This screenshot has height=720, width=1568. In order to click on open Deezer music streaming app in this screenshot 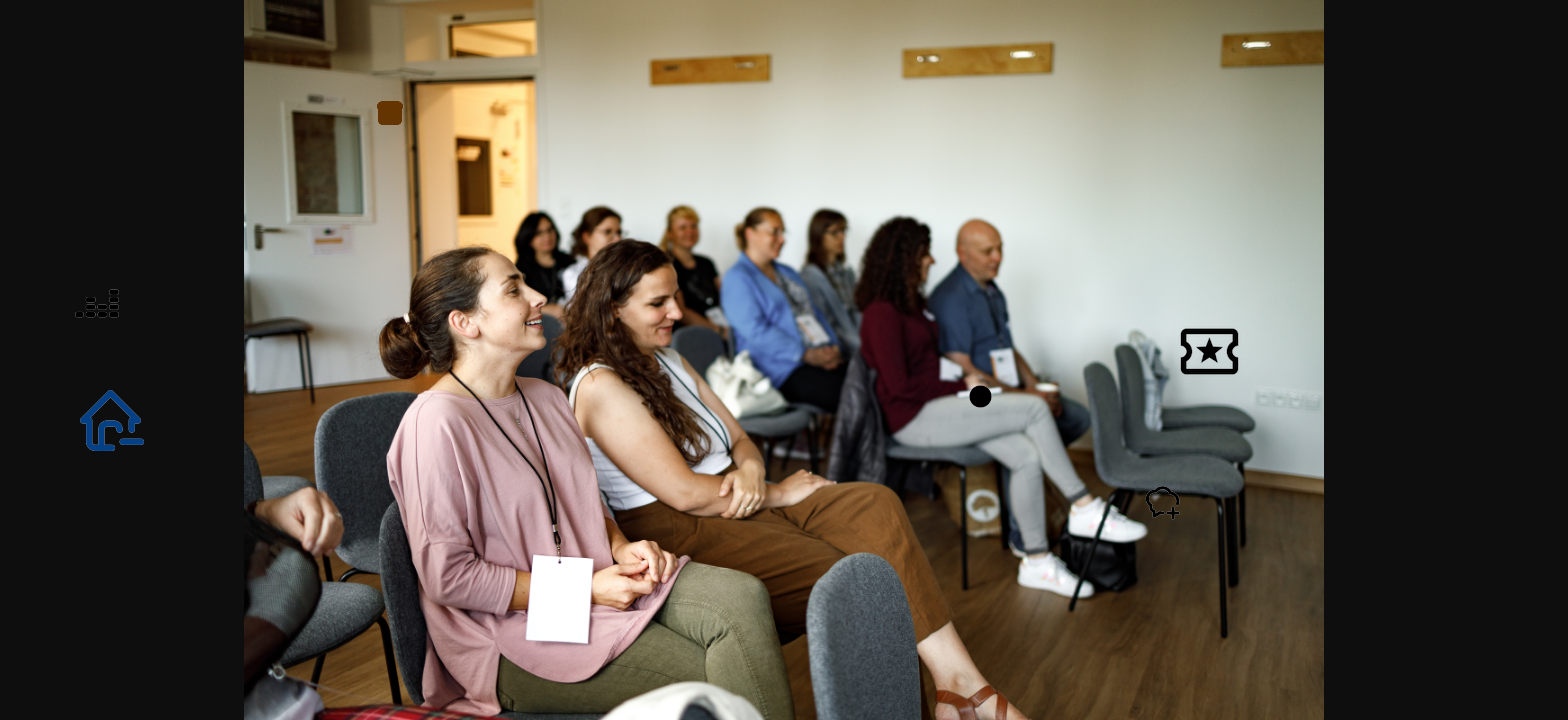, I will do `click(96, 304)`.